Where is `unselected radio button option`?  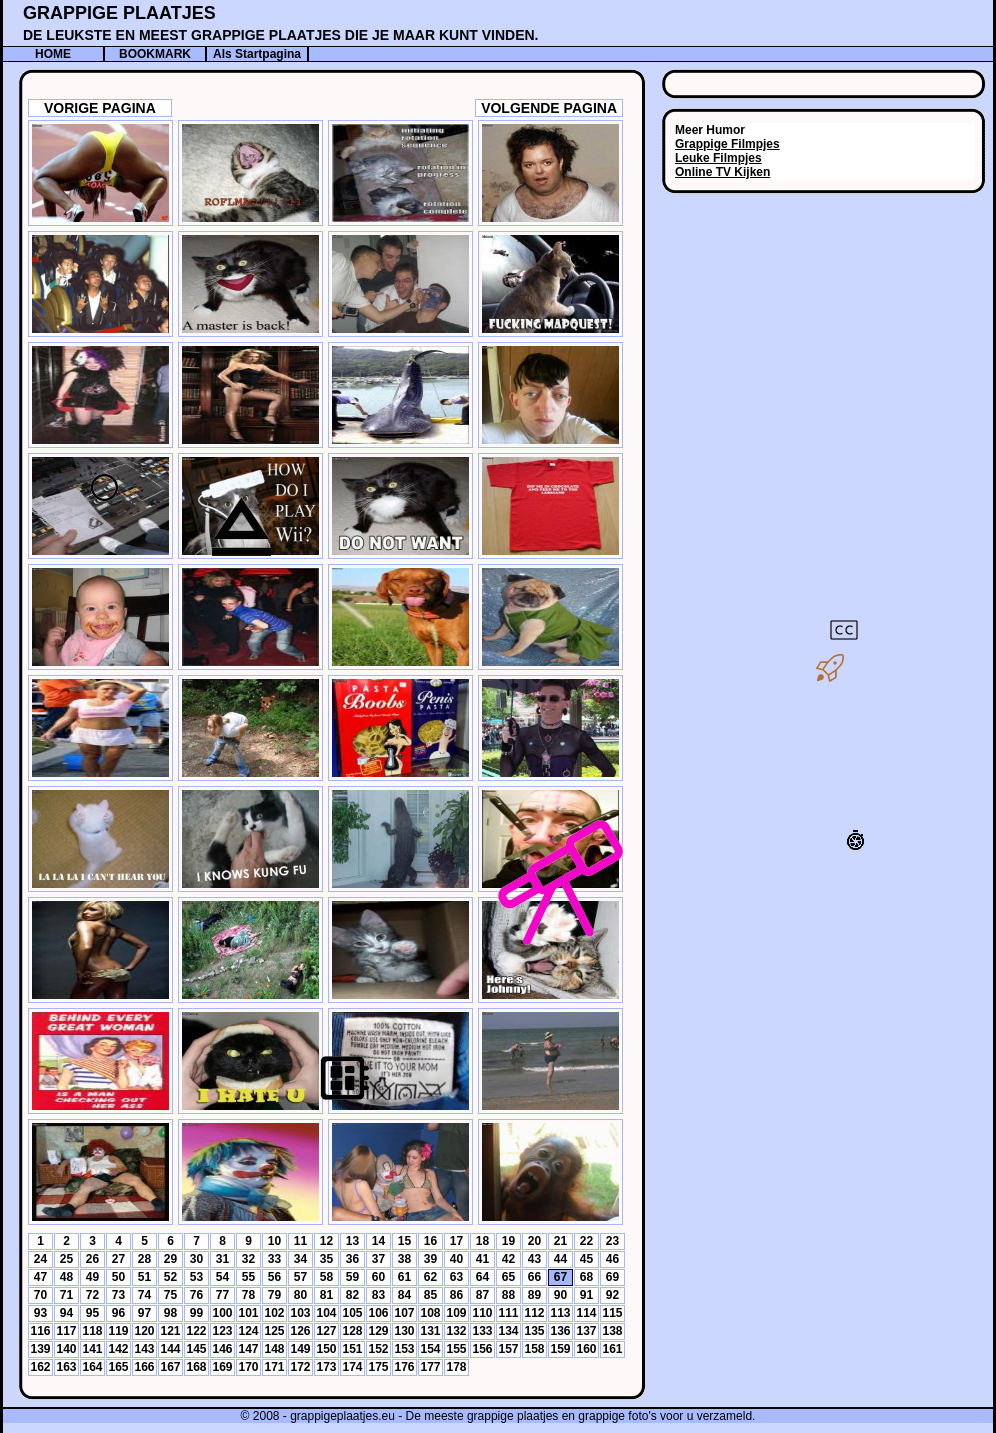 unselected radio button option is located at coordinates (104, 487).